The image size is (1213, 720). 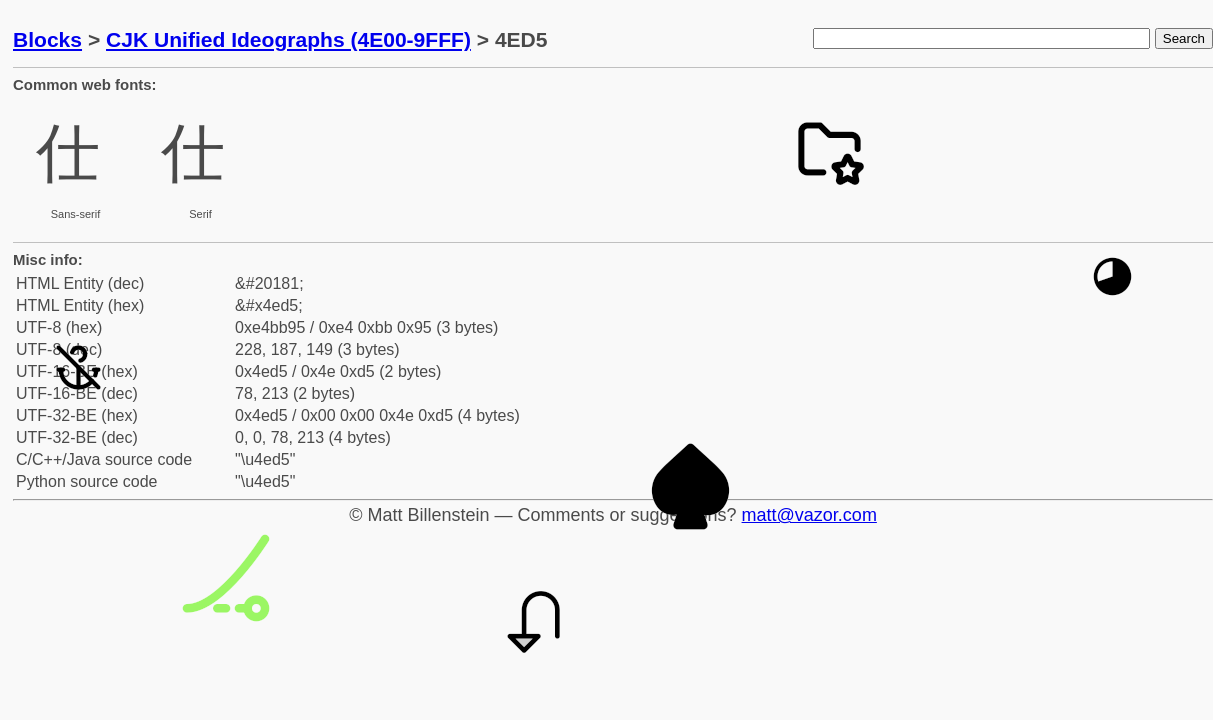 What do you see at coordinates (536, 622) in the screenshot?
I see `undo or reverse a previous action` at bounding box center [536, 622].